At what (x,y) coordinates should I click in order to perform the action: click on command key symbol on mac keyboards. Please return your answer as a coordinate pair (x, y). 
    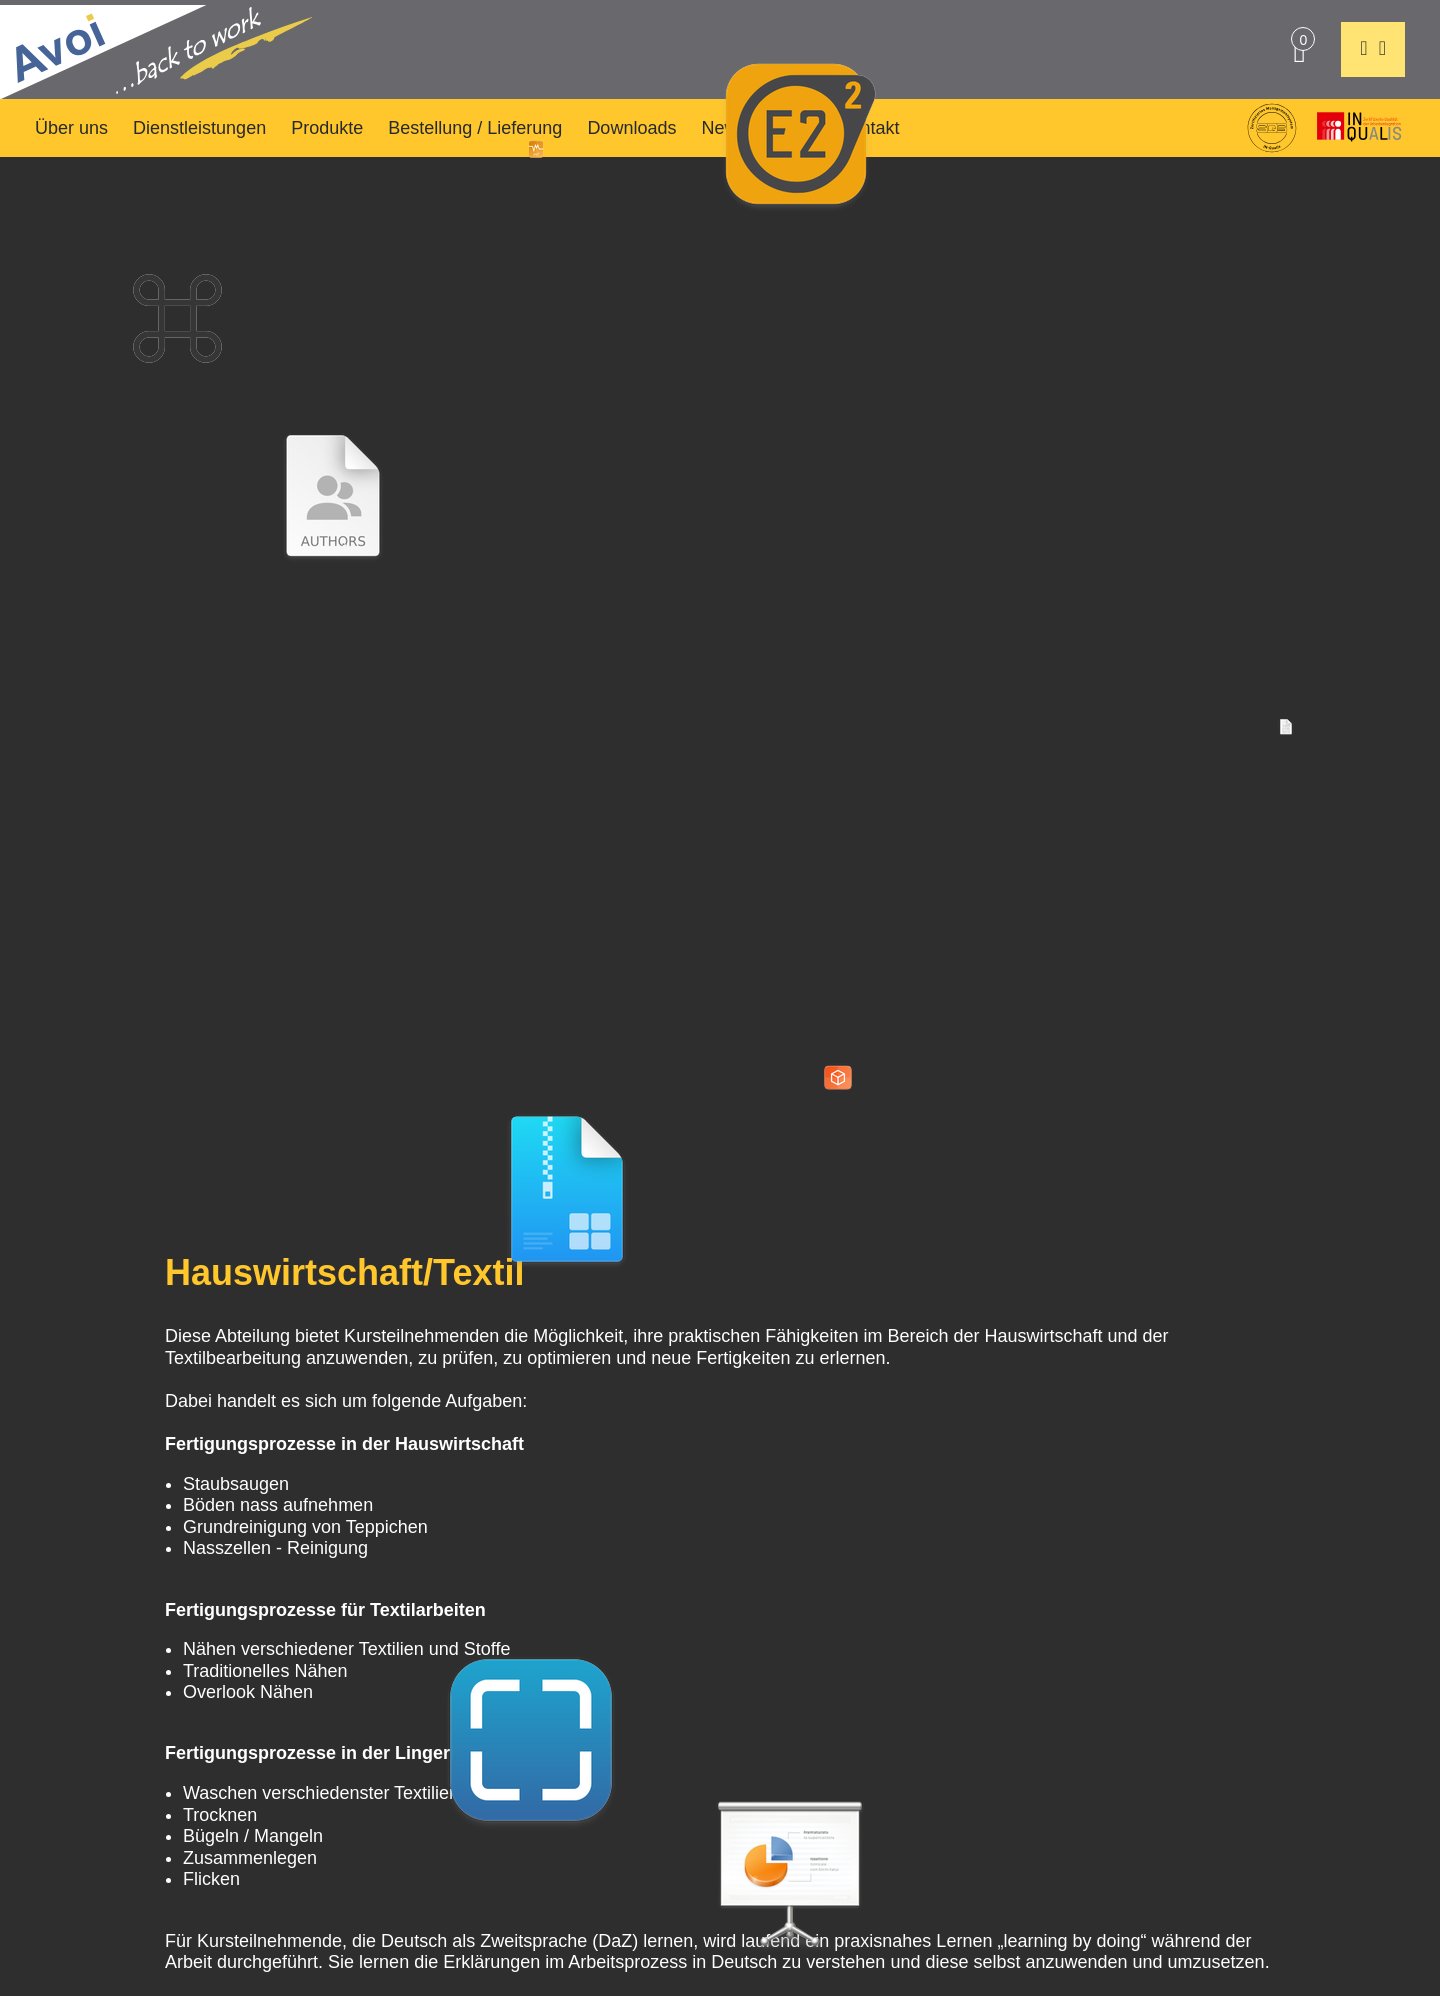
    Looking at the image, I should click on (177, 318).